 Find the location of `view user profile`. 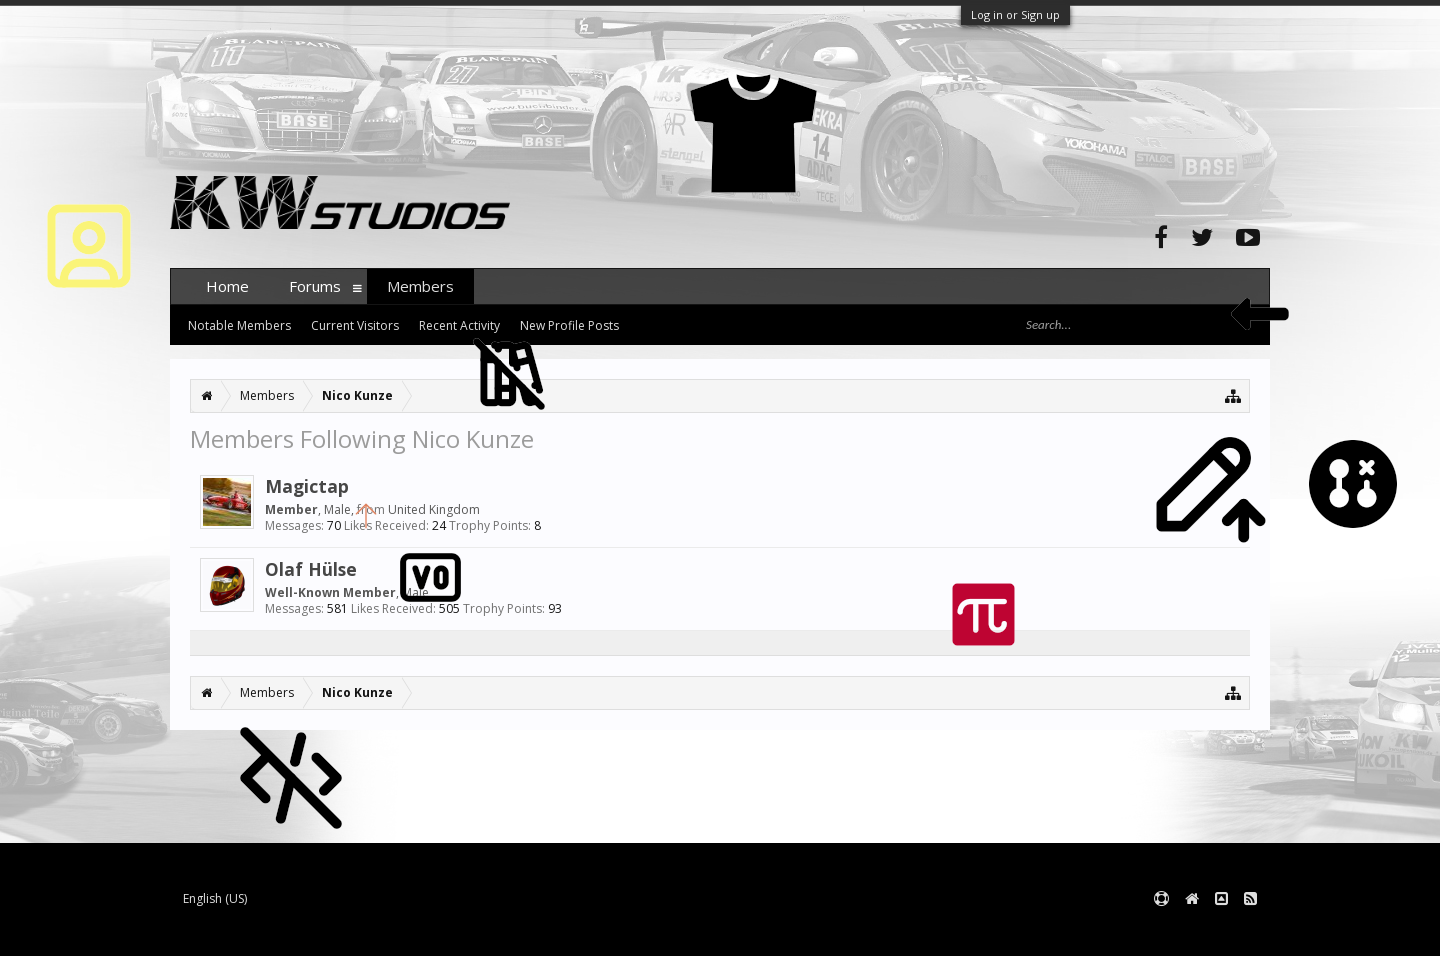

view user profile is located at coordinates (89, 246).